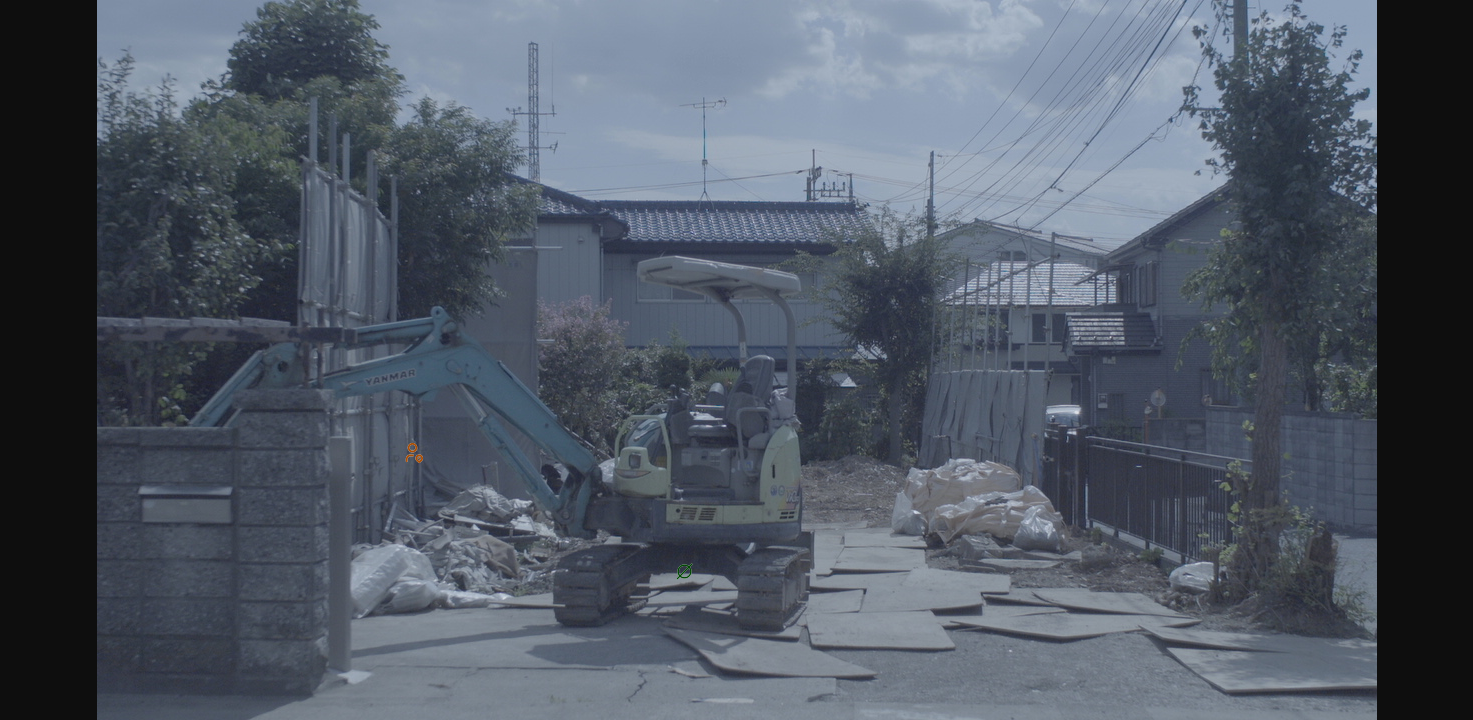 The height and width of the screenshot is (720, 1473). Describe the element at coordinates (412, 452) in the screenshot. I see `view user's location on map` at that location.